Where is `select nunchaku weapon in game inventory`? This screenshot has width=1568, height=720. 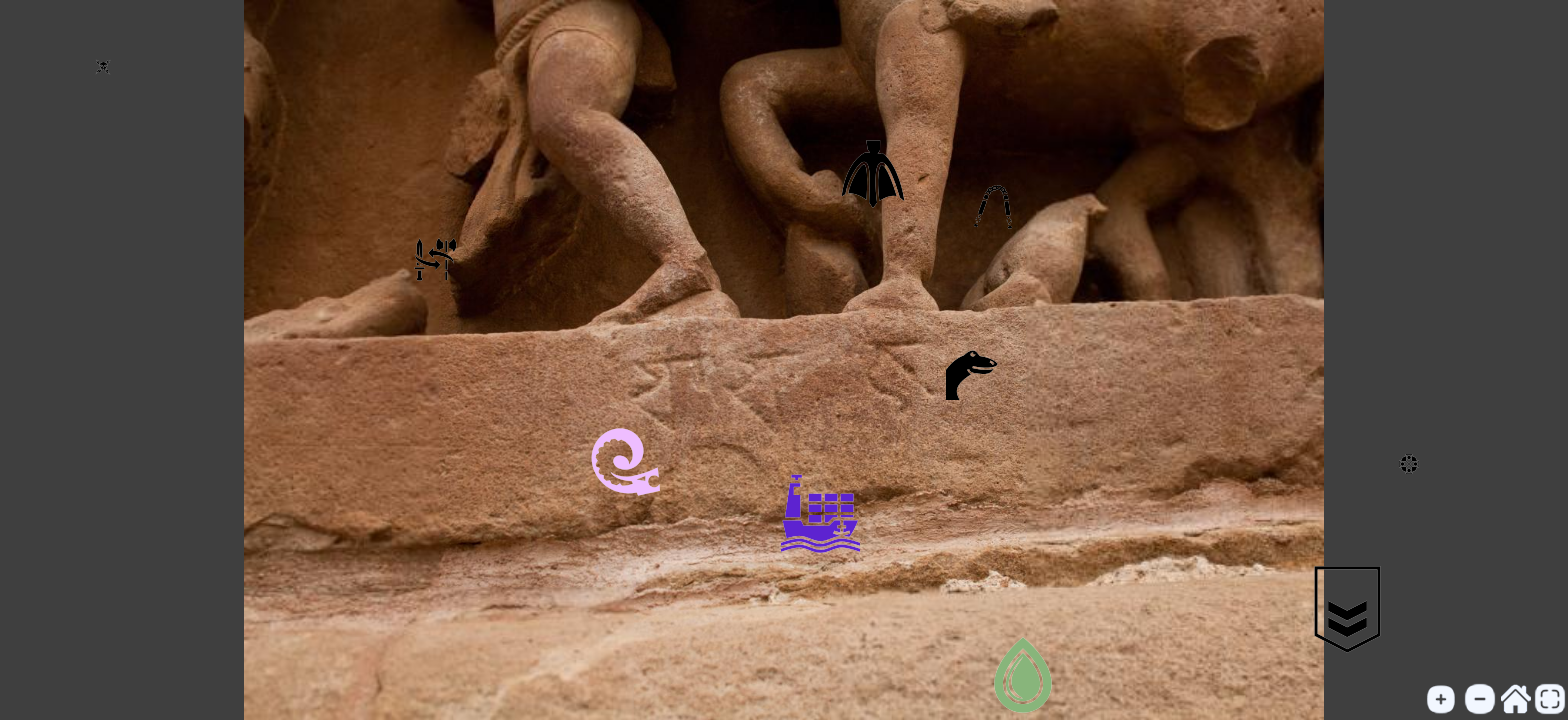 select nunchaku weapon in game inventory is located at coordinates (993, 207).